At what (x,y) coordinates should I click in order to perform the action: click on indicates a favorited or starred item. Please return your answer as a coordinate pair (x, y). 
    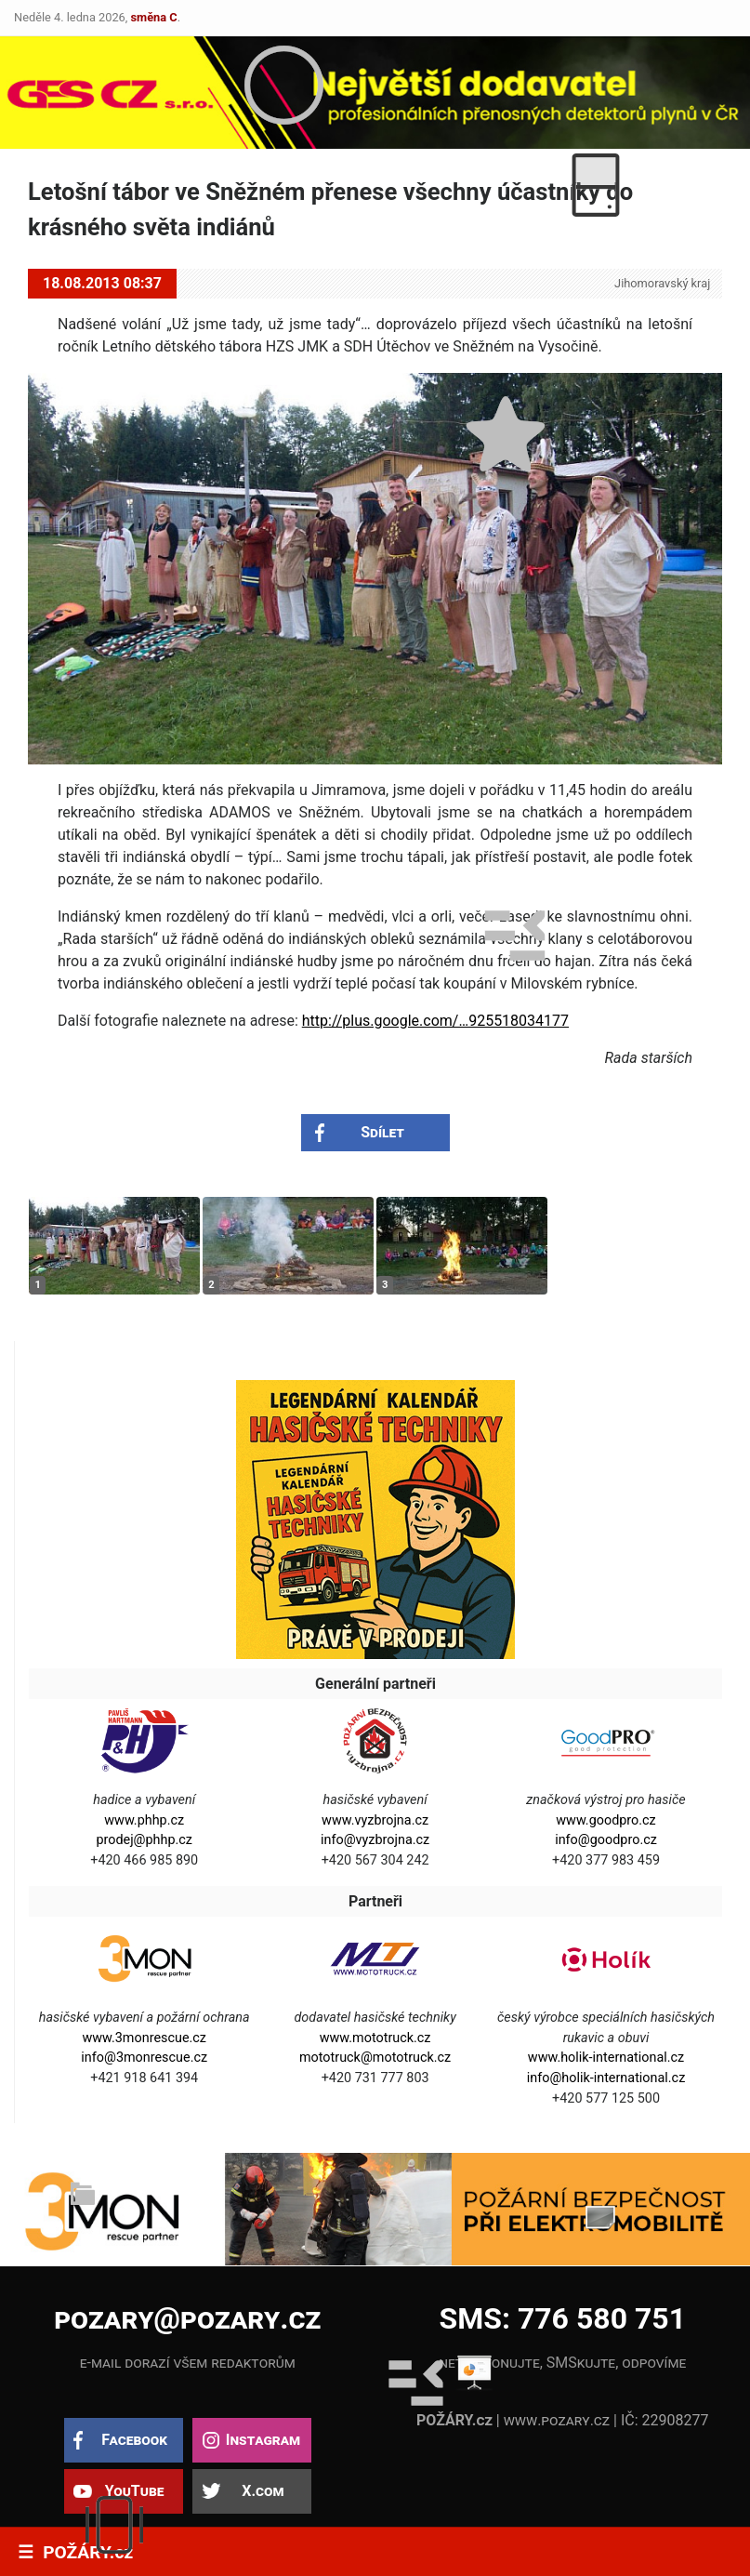
    Looking at the image, I should click on (506, 437).